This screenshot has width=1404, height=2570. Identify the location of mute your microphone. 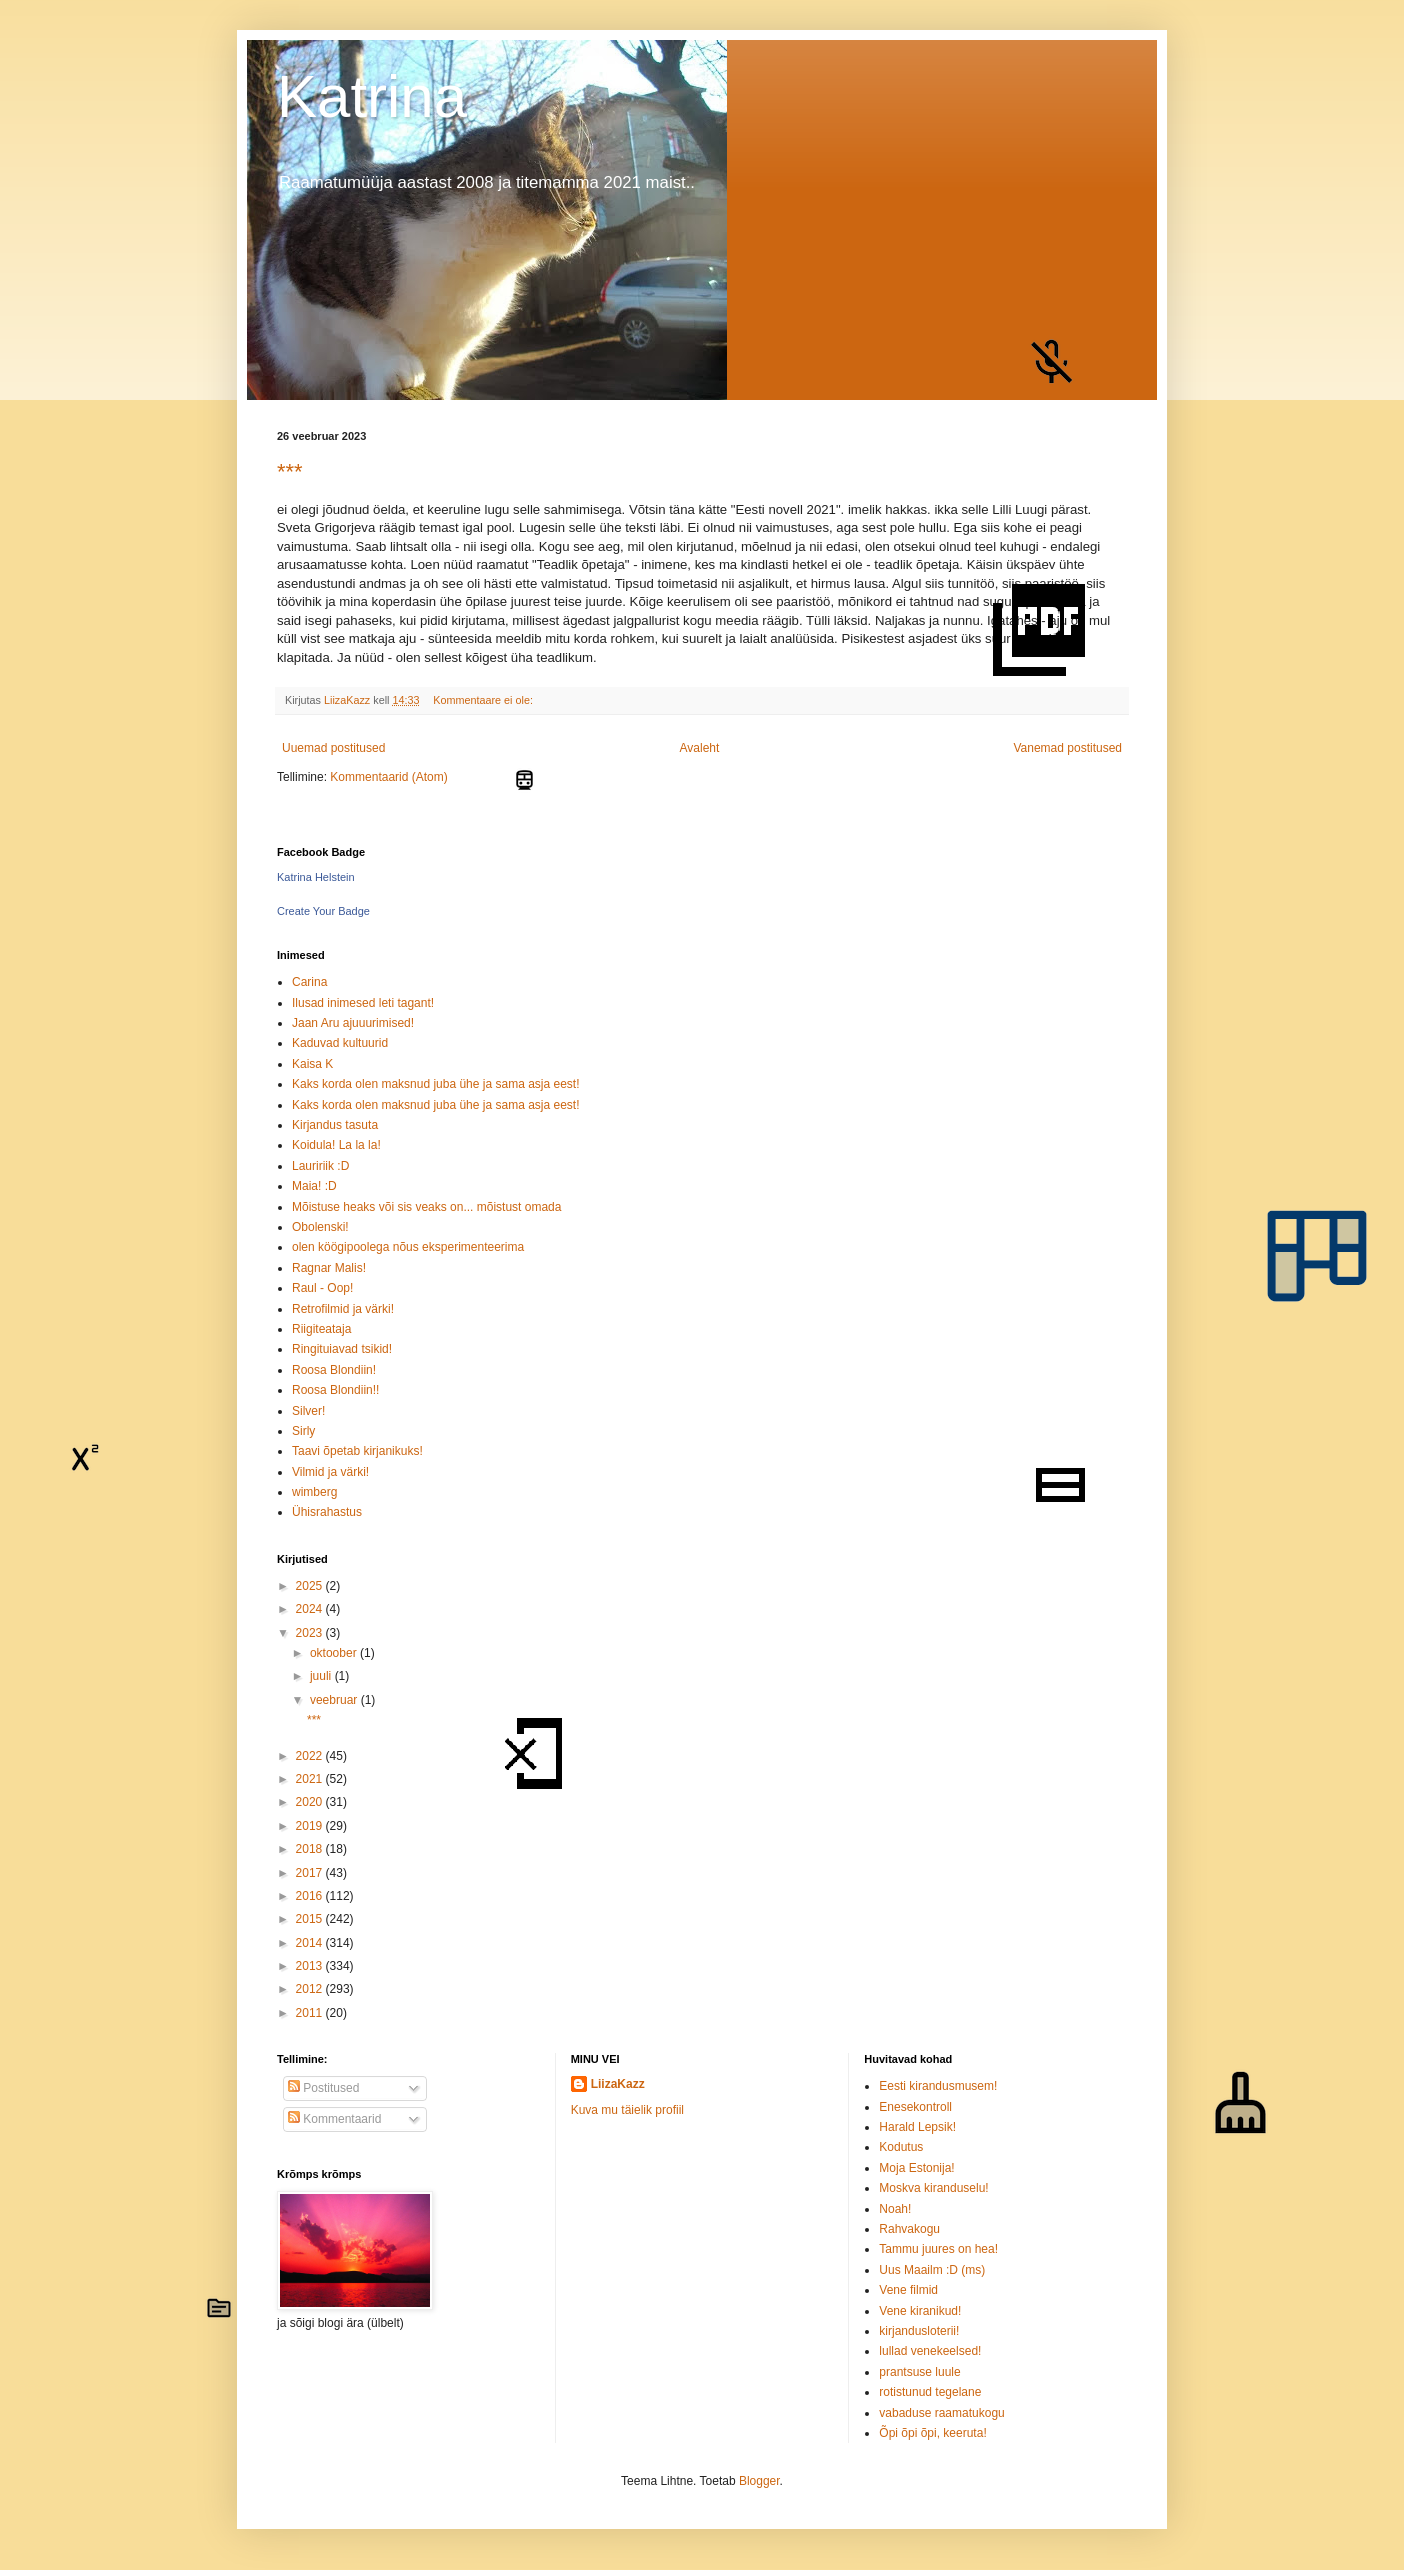
(1051, 362).